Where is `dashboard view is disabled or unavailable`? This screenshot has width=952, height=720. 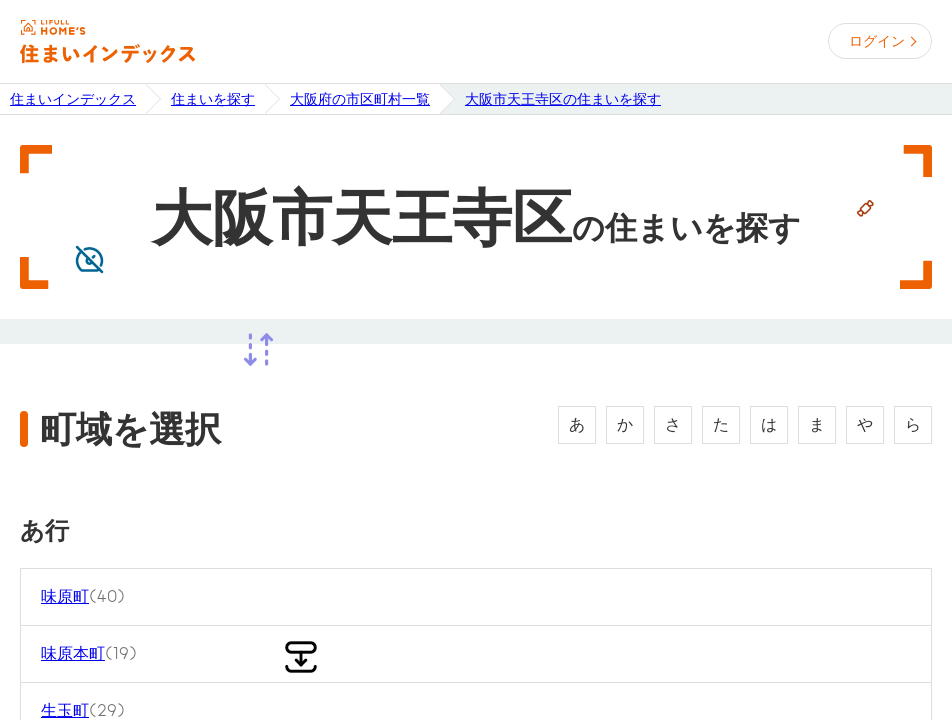 dashboard view is disabled or unavailable is located at coordinates (89, 259).